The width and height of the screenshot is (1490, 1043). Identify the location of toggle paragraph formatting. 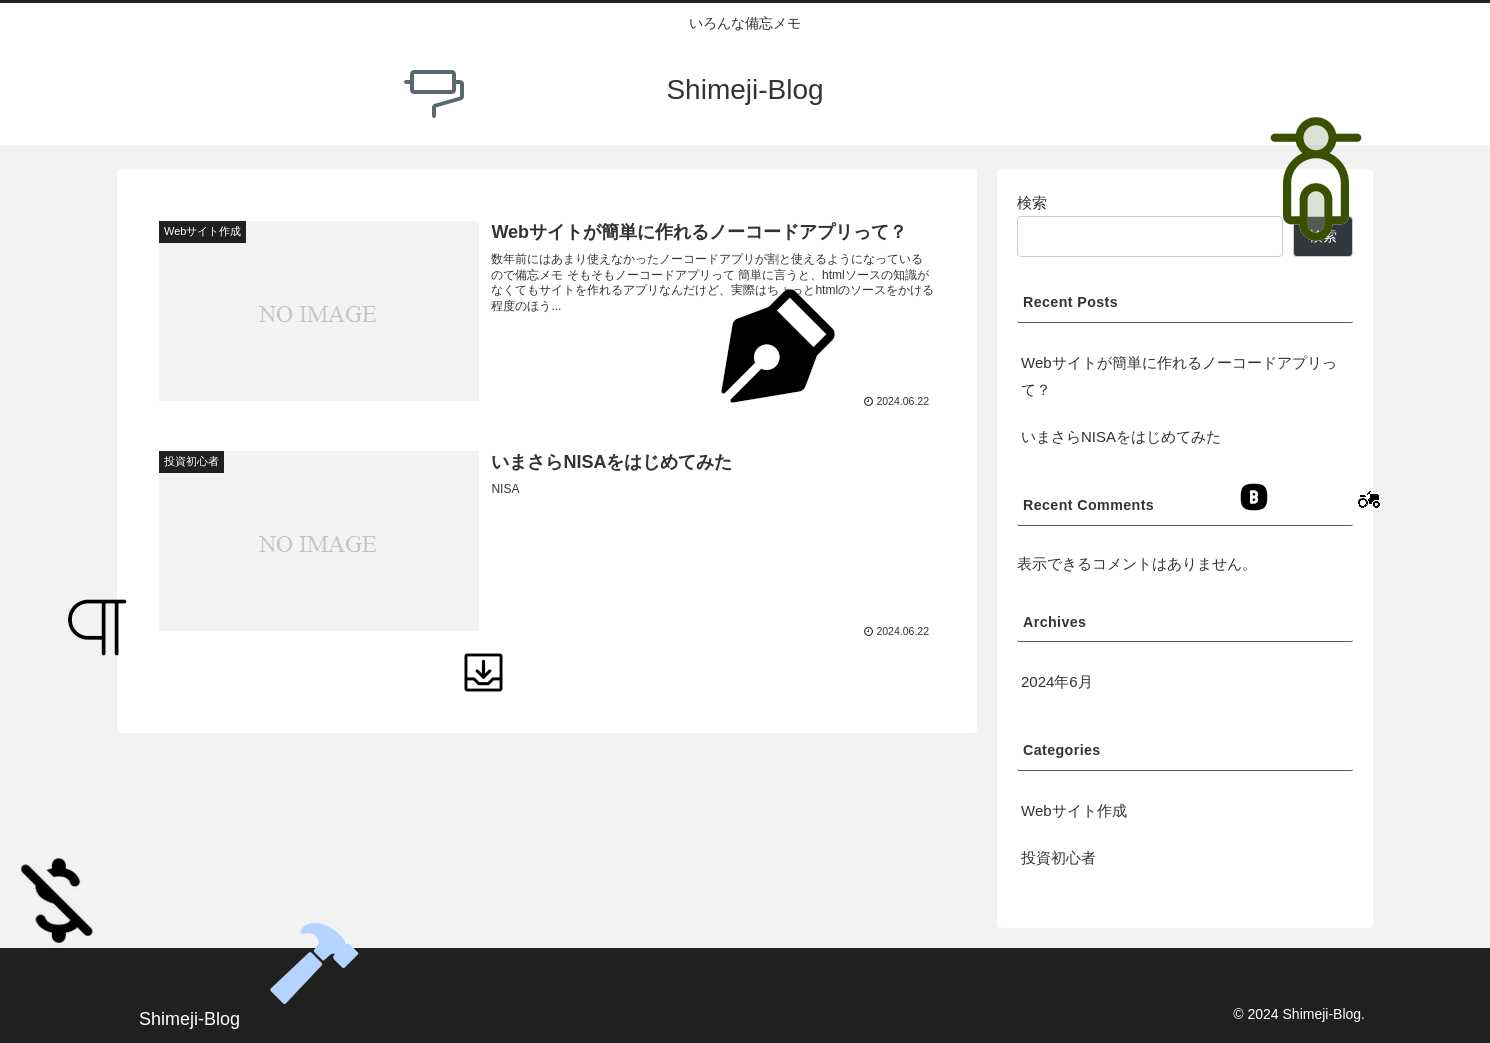
(98, 627).